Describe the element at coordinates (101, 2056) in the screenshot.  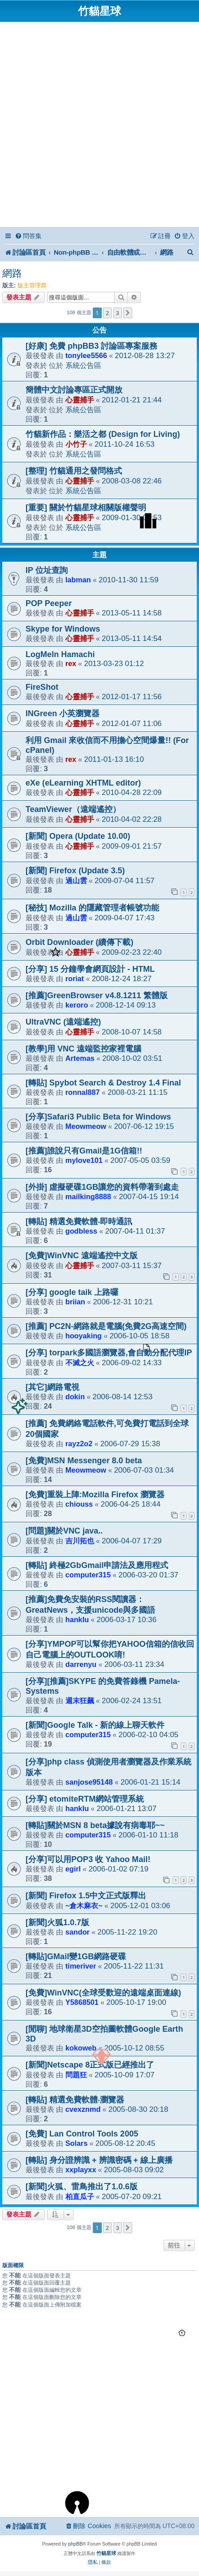
I see `open Sketch design application` at that location.